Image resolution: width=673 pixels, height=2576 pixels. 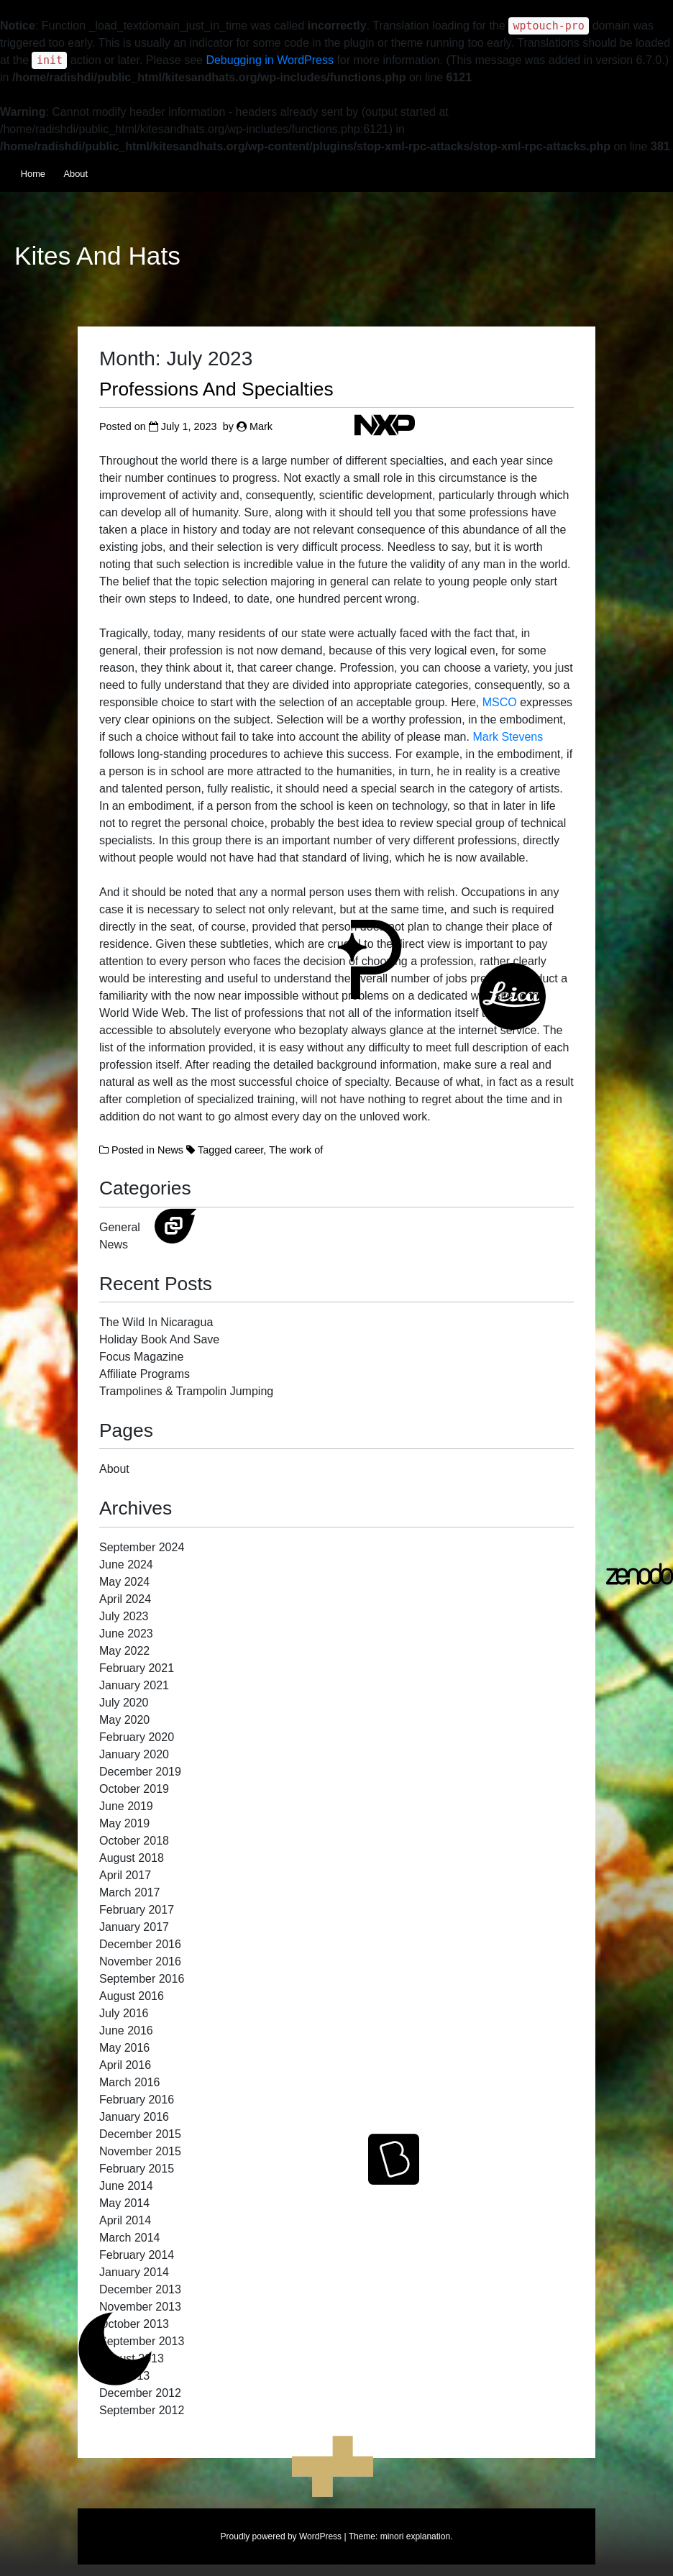 What do you see at coordinates (175, 1226) in the screenshot?
I see `linkfire logo` at bounding box center [175, 1226].